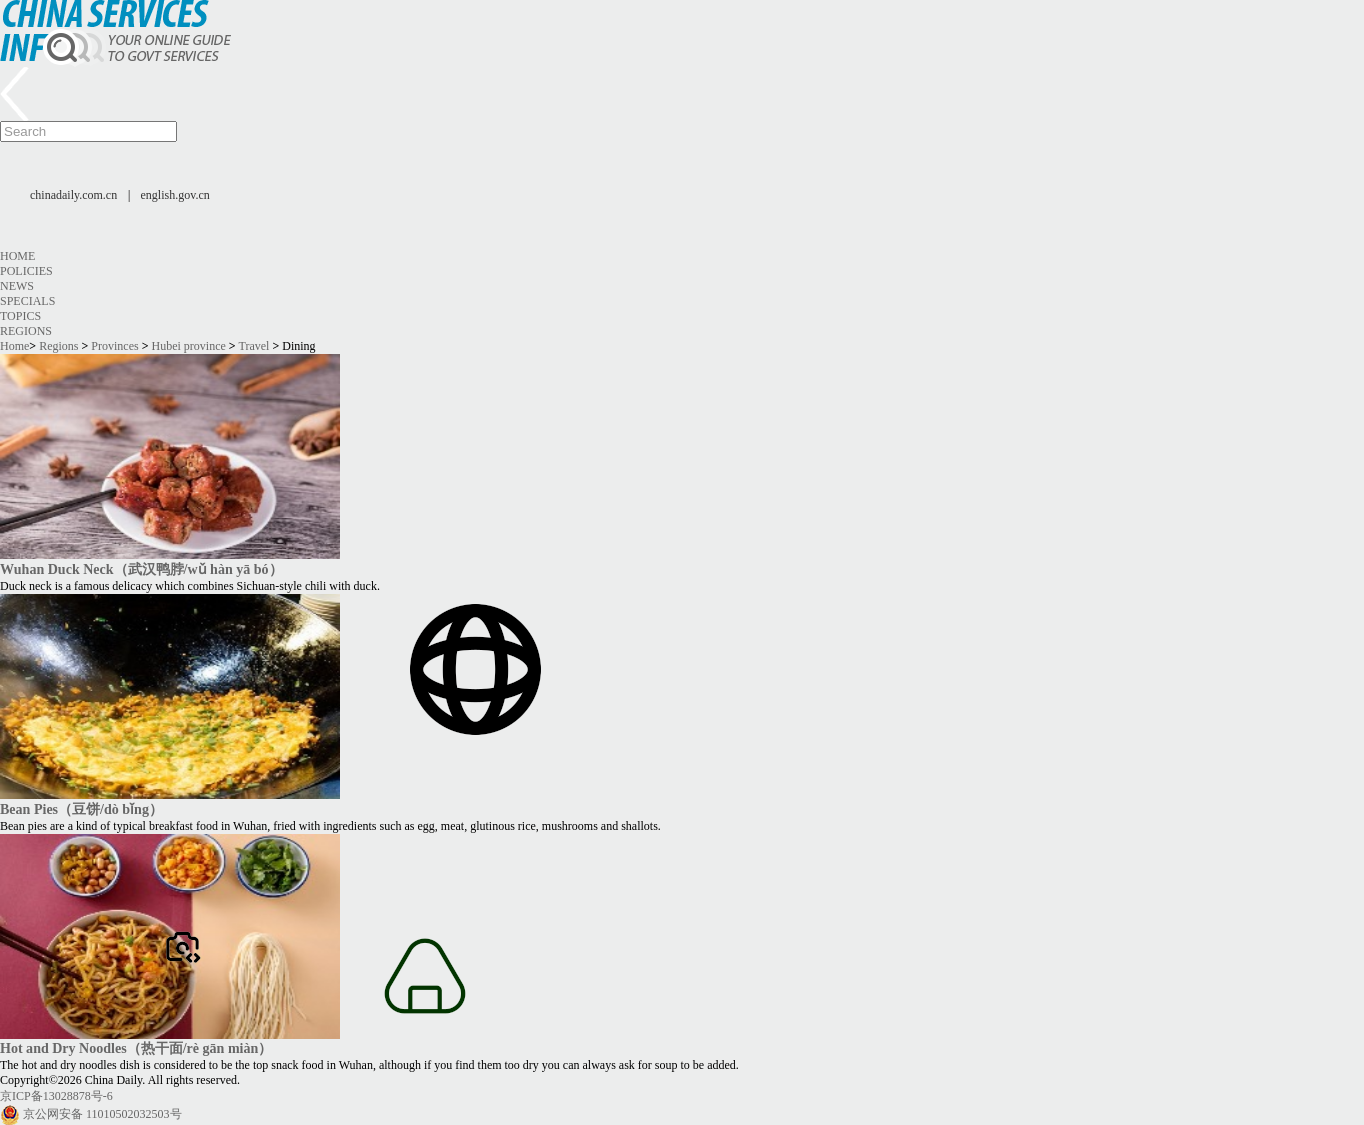  Describe the element at coordinates (475, 669) in the screenshot. I see `view 360-degree panorama` at that location.